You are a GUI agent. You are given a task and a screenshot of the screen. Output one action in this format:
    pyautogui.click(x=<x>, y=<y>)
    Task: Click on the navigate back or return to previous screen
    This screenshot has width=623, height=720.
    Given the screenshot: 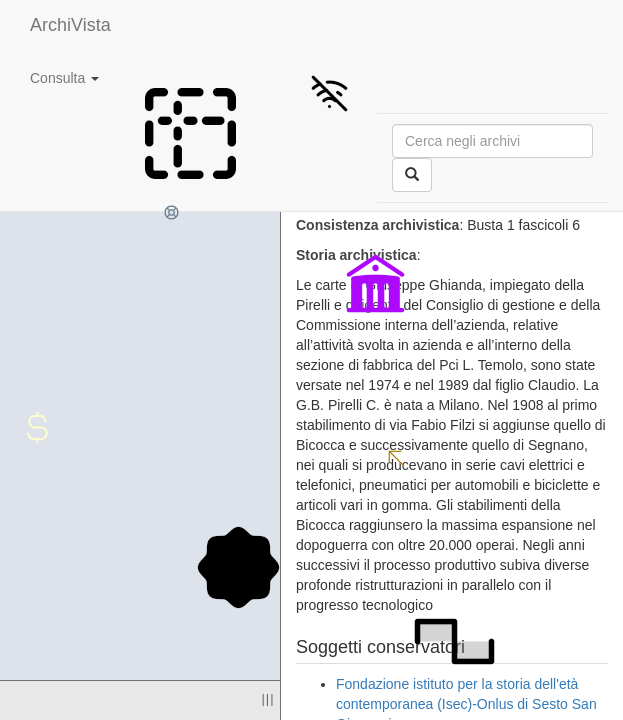 What is the action you would take?
    pyautogui.click(x=396, y=458)
    